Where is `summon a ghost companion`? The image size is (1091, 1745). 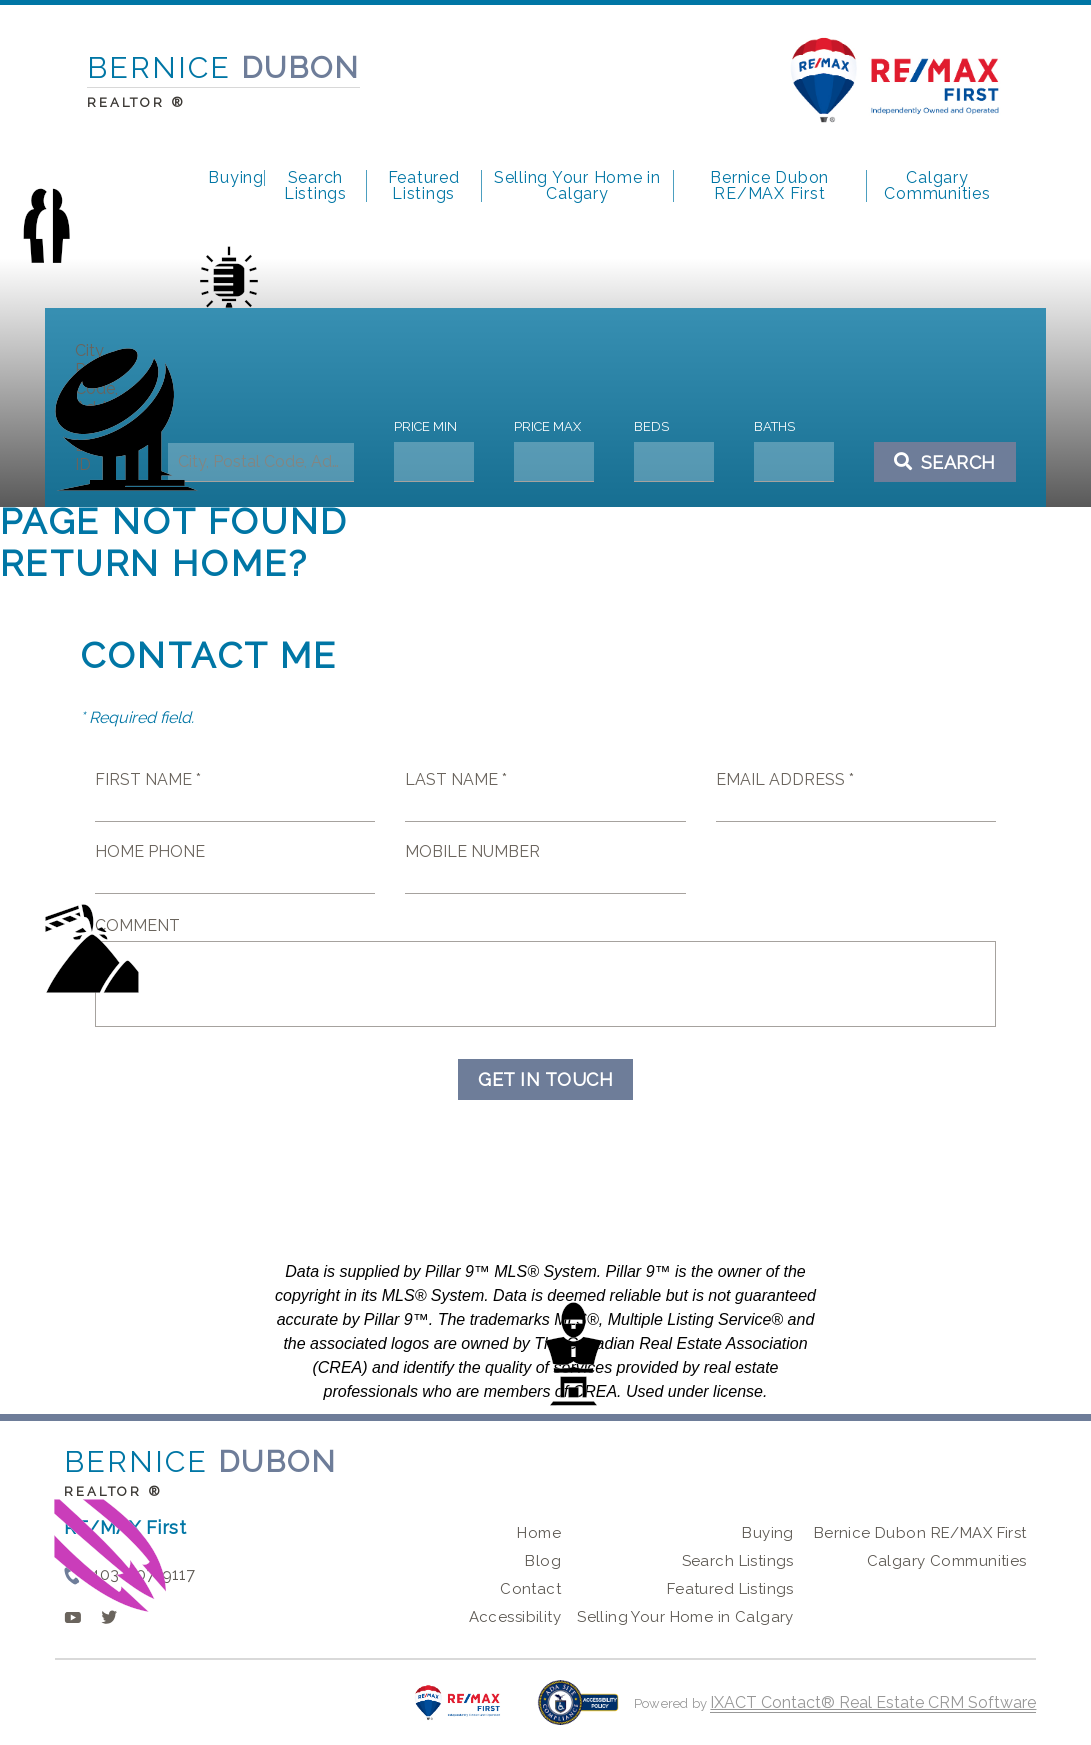
summon a ghost companion is located at coordinates (47, 225).